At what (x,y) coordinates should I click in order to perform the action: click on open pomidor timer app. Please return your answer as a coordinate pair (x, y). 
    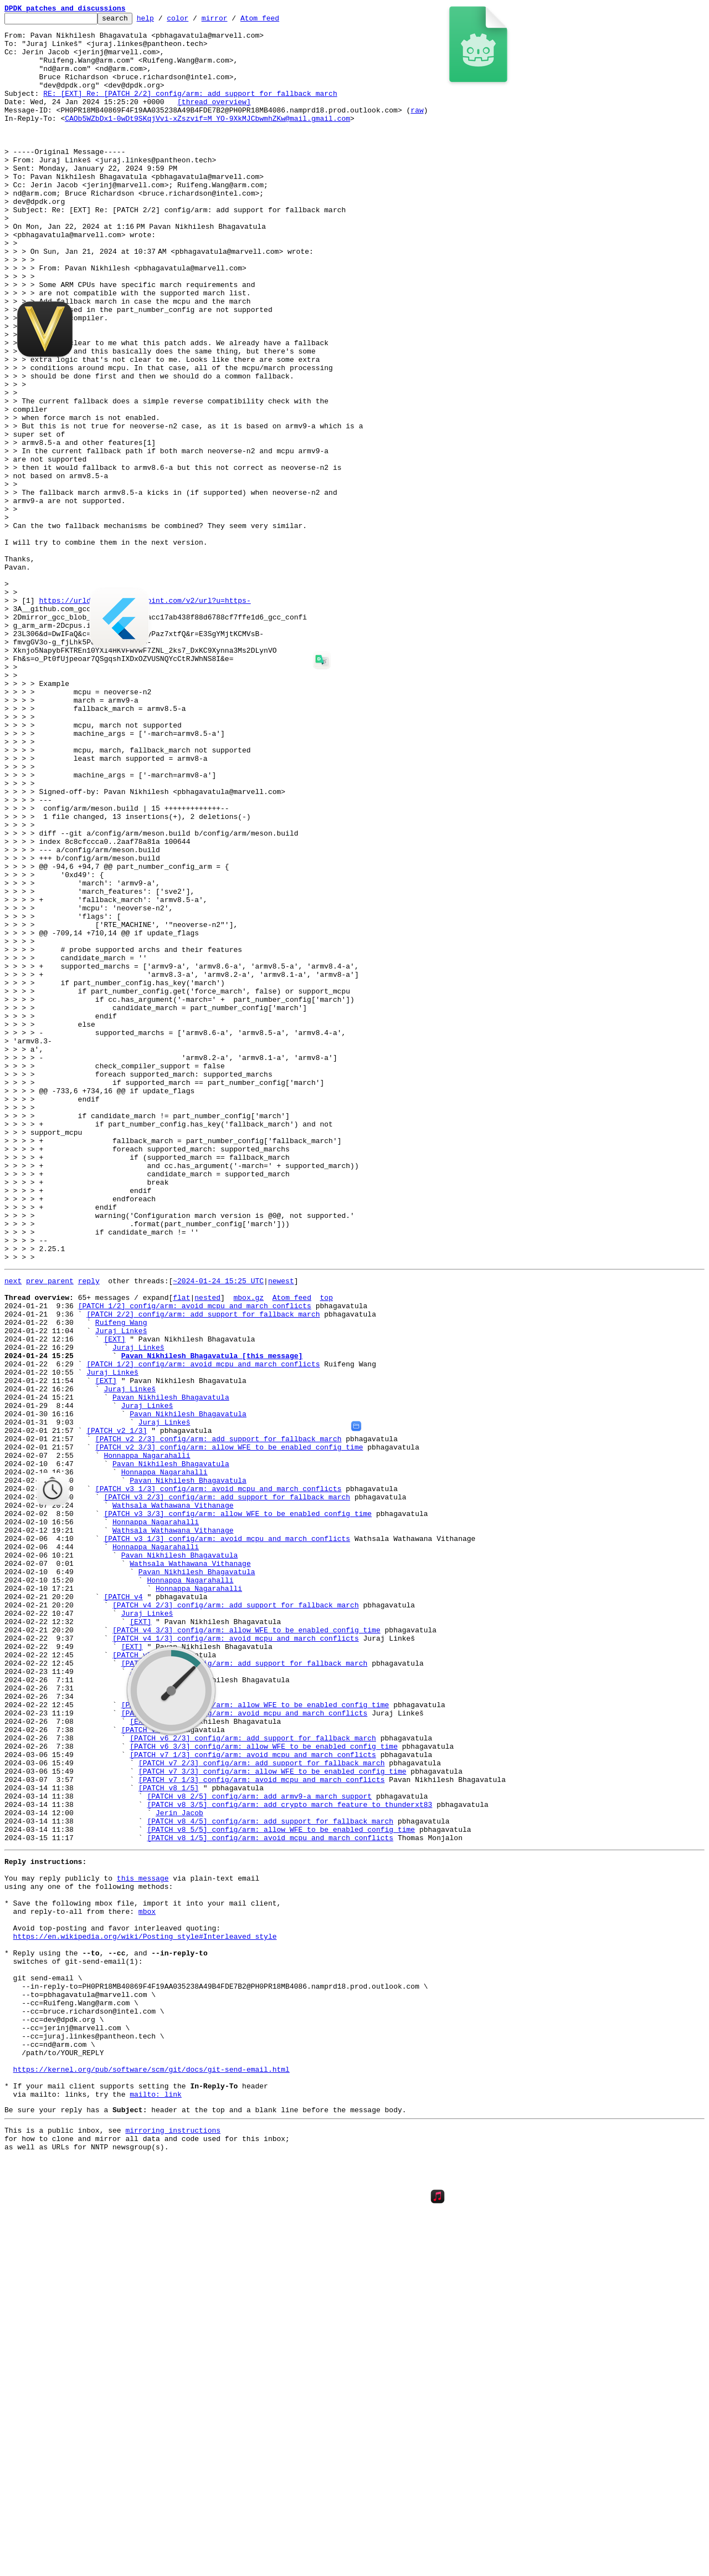
    Looking at the image, I should click on (53, 1489).